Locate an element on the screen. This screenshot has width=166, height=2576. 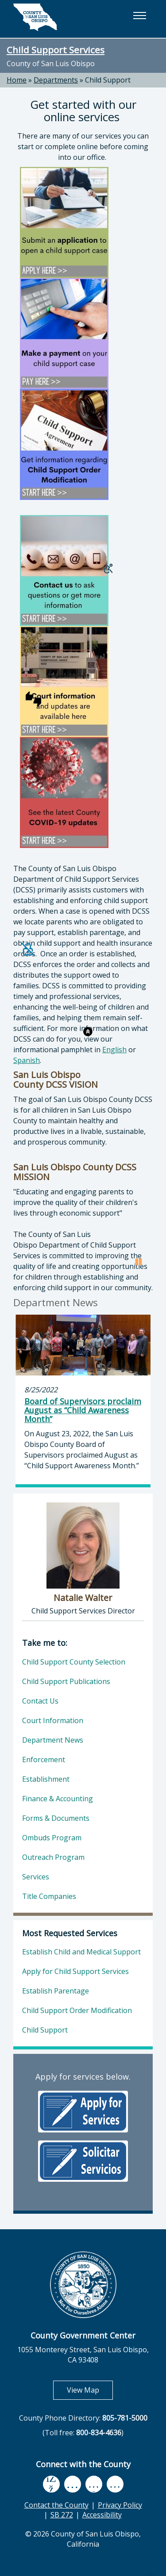
accessibility options or settings is located at coordinates (108, 568).